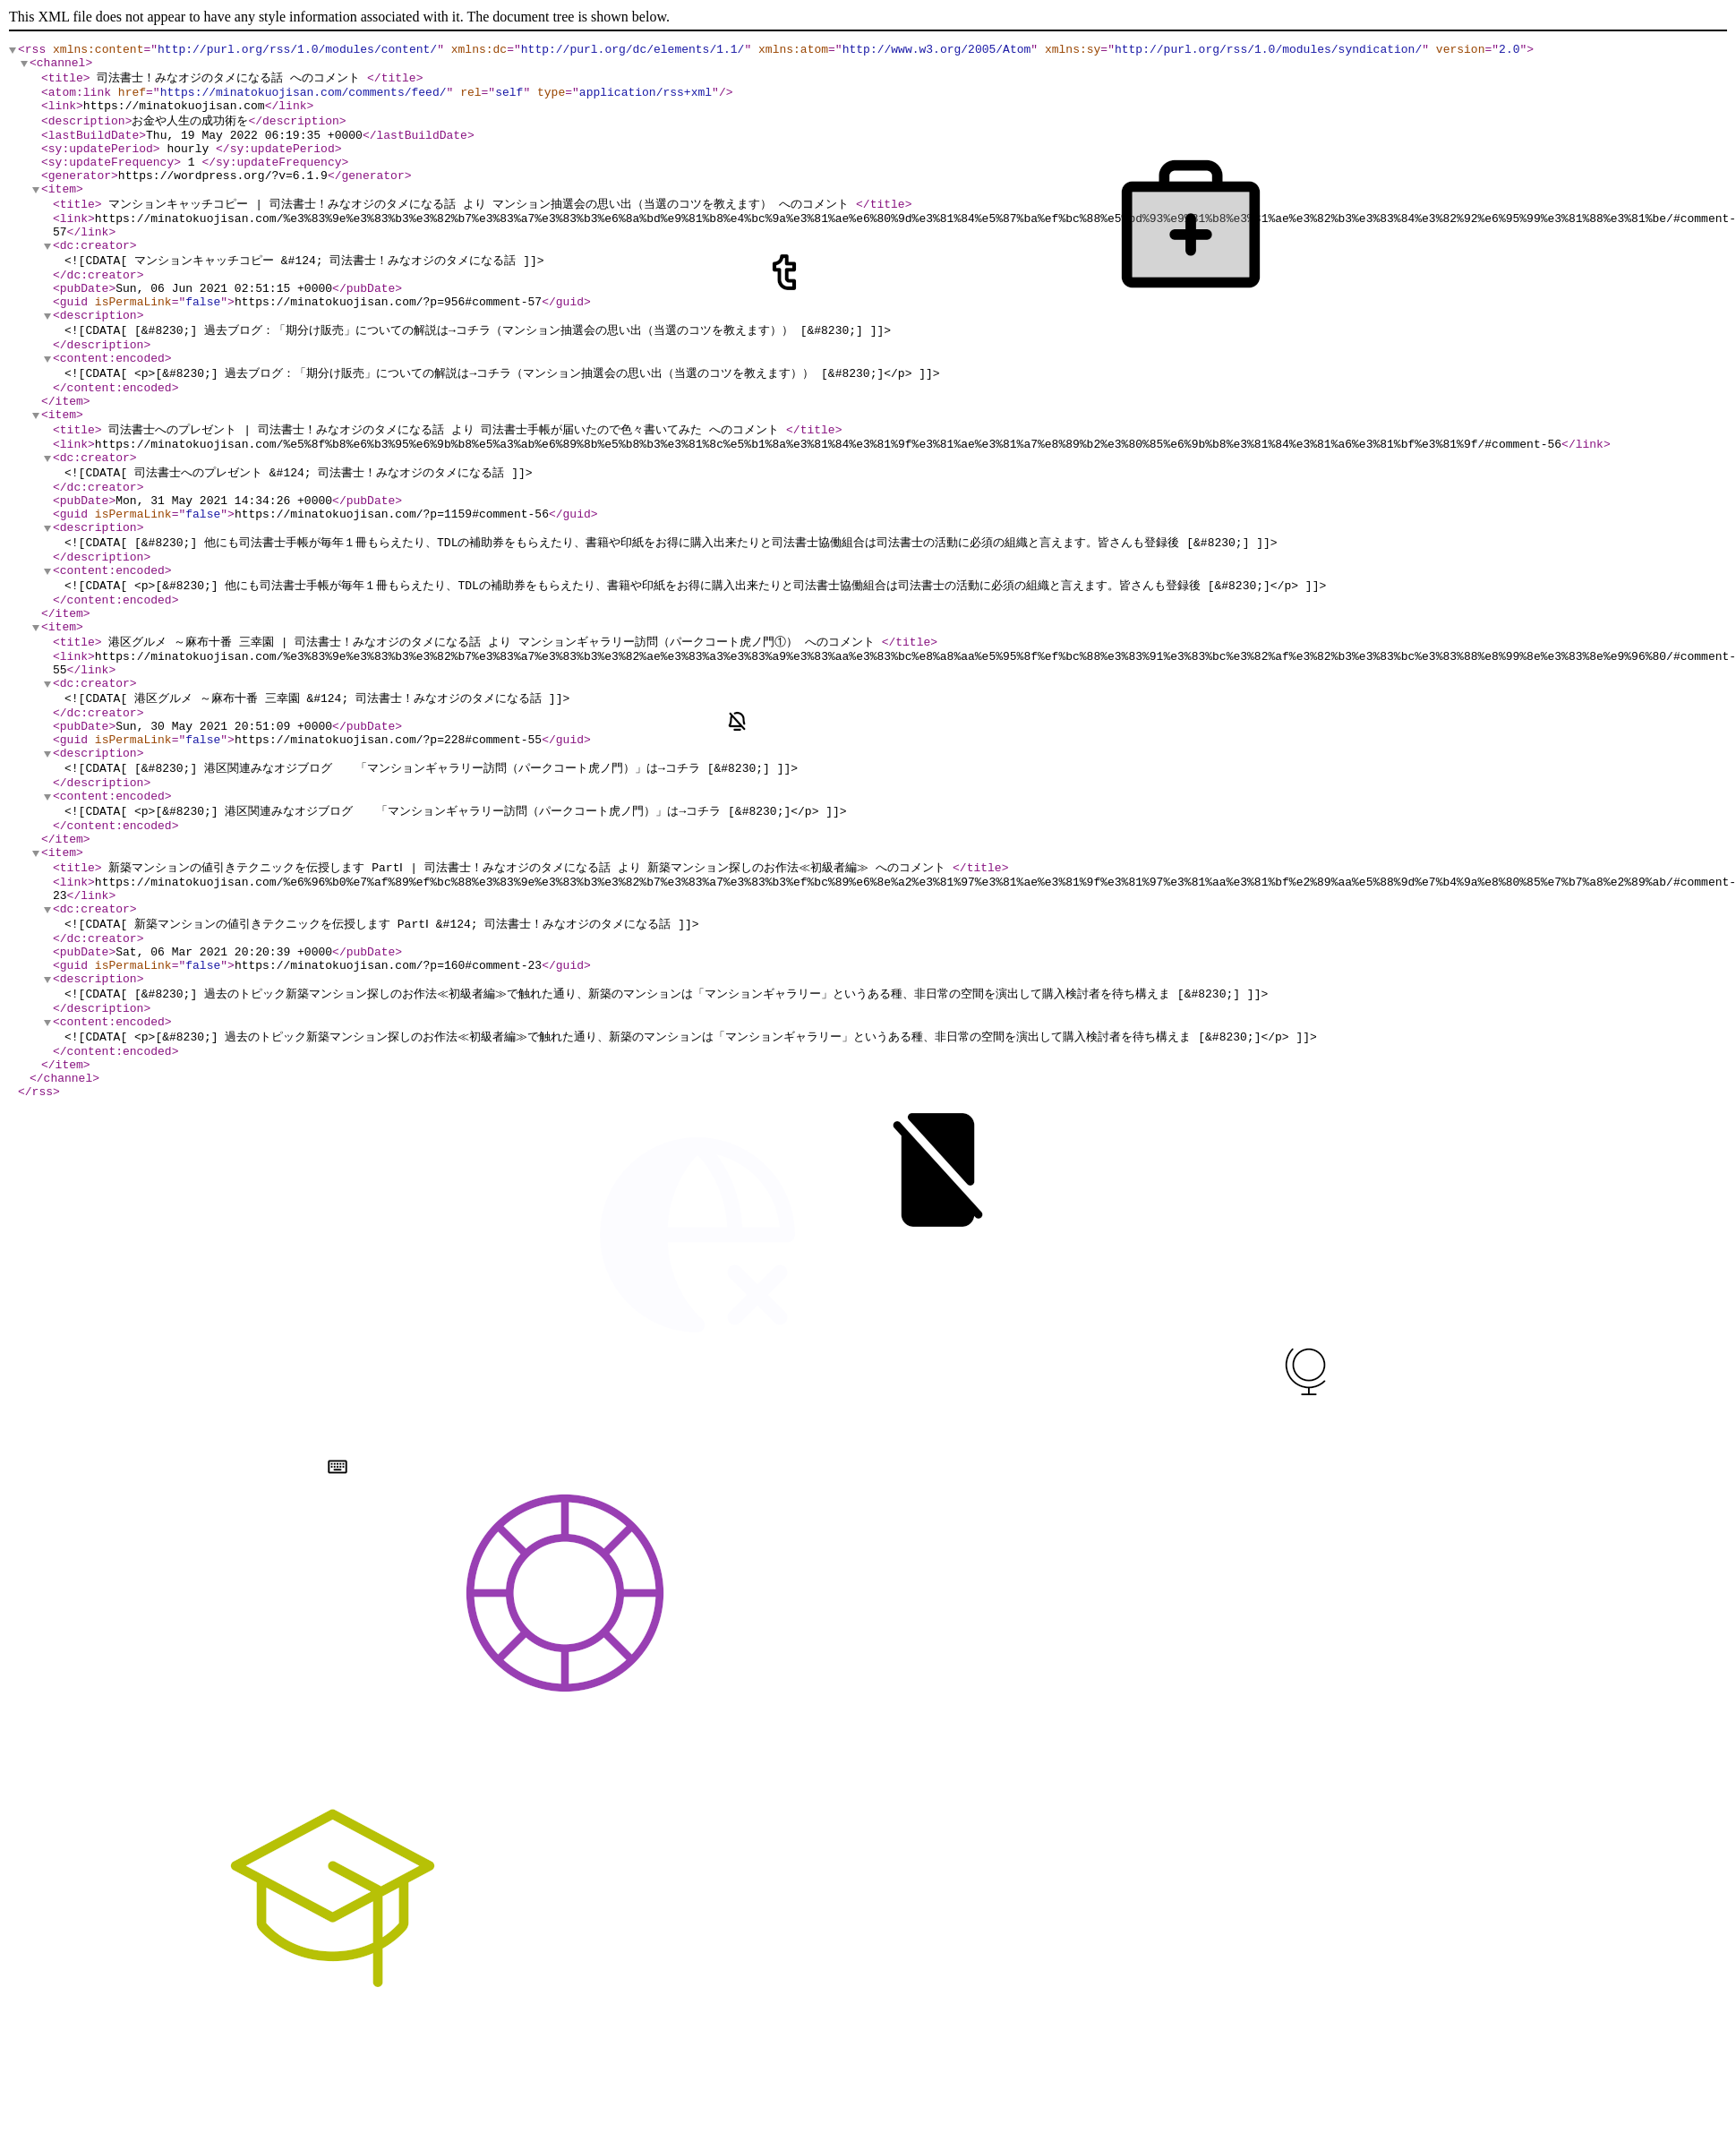  I want to click on open tumblr app, so click(784, 272).